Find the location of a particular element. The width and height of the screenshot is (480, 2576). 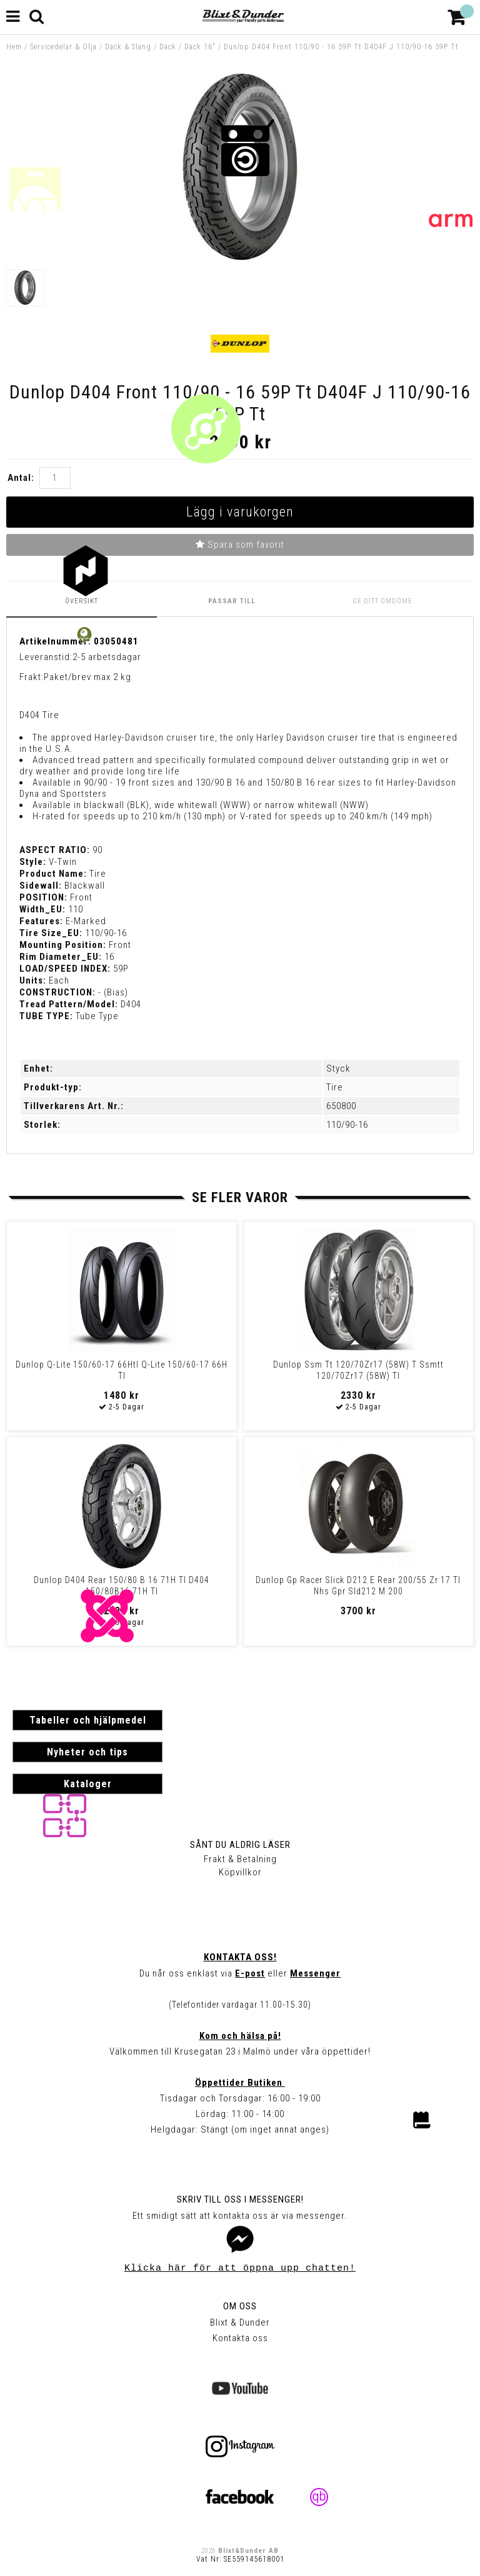

open qbittorrent torrent client is located at coordinates (319, 2497).